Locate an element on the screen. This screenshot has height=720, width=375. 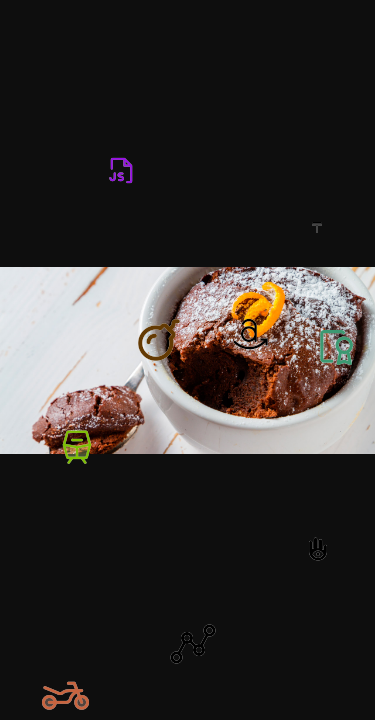
view regional train schedules is located at coordinates (77, 446).